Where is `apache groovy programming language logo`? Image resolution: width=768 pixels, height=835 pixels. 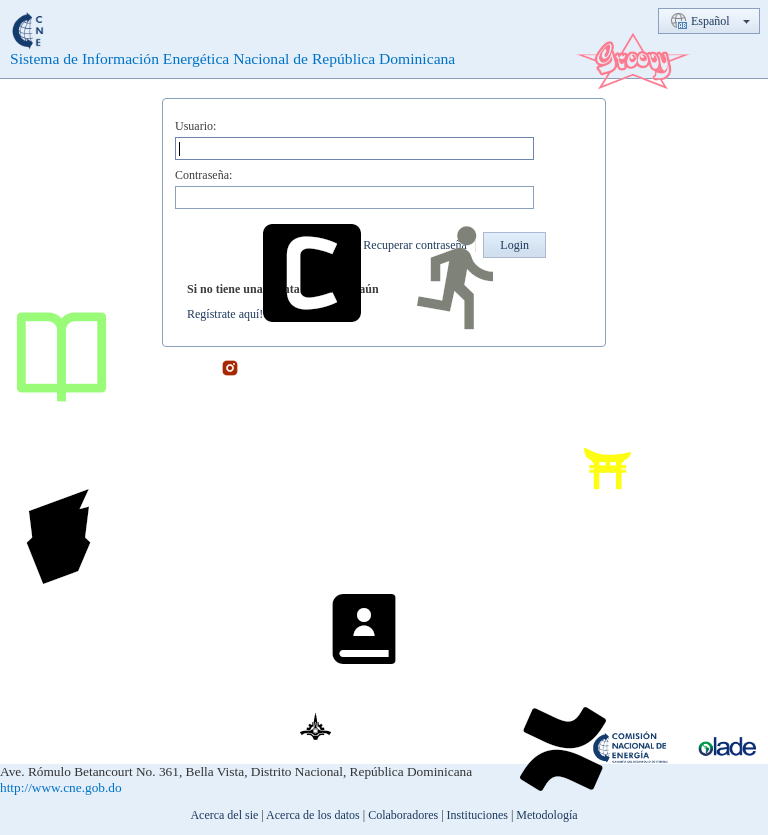
apache groovy programming language logo is located at coordinates (633, 61).